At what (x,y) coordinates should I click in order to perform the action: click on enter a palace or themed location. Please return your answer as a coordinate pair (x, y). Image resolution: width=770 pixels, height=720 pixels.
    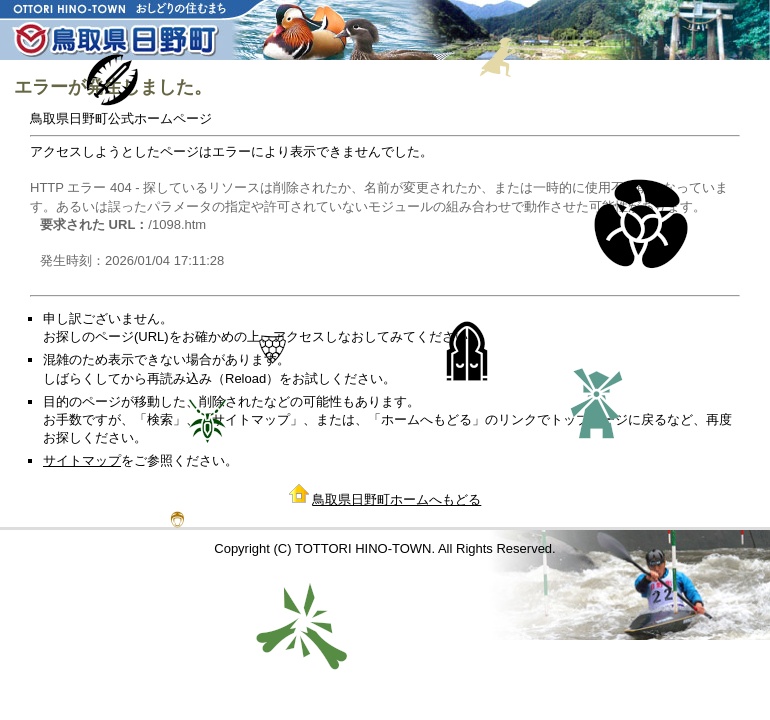
    Looking at the image, I should click on (467, 351).